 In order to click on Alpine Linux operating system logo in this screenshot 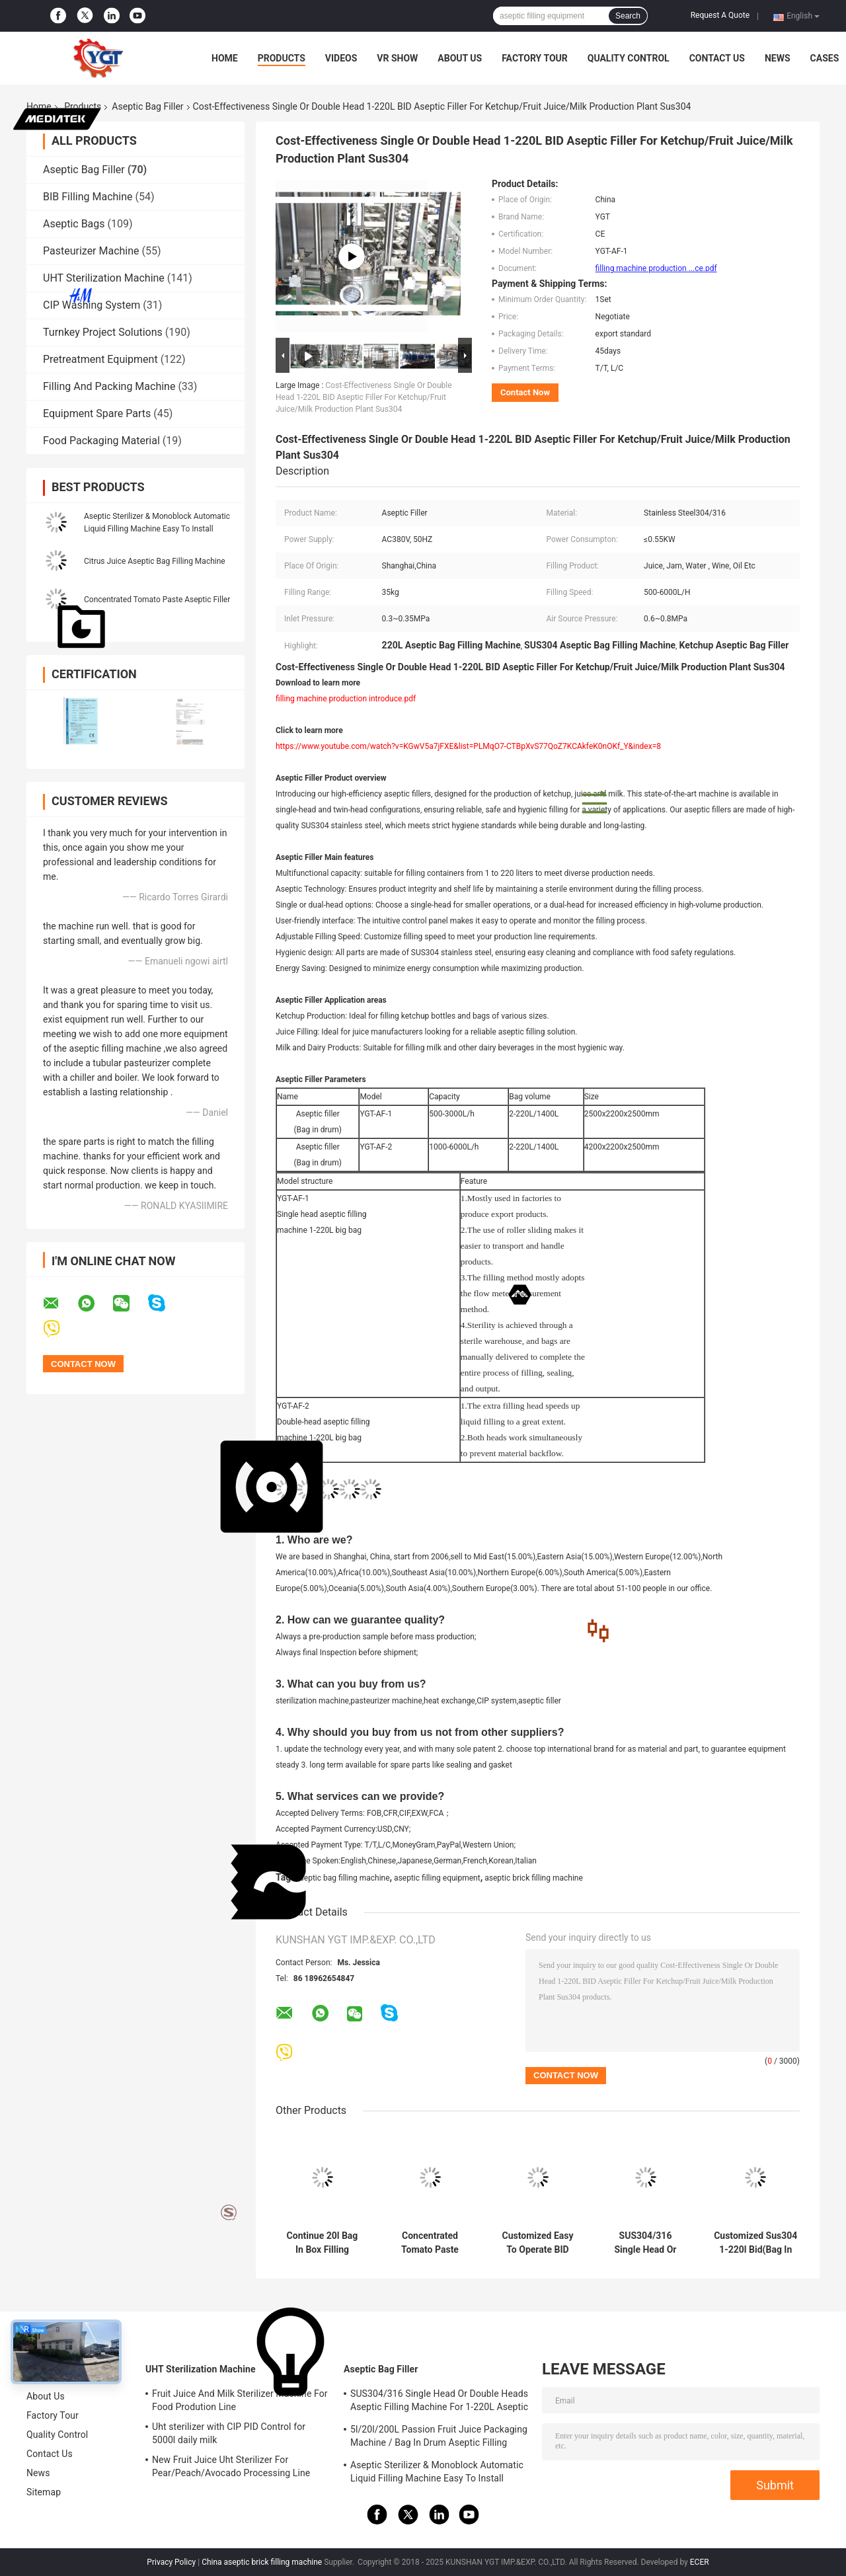, I will do `click(519, 1294)`.